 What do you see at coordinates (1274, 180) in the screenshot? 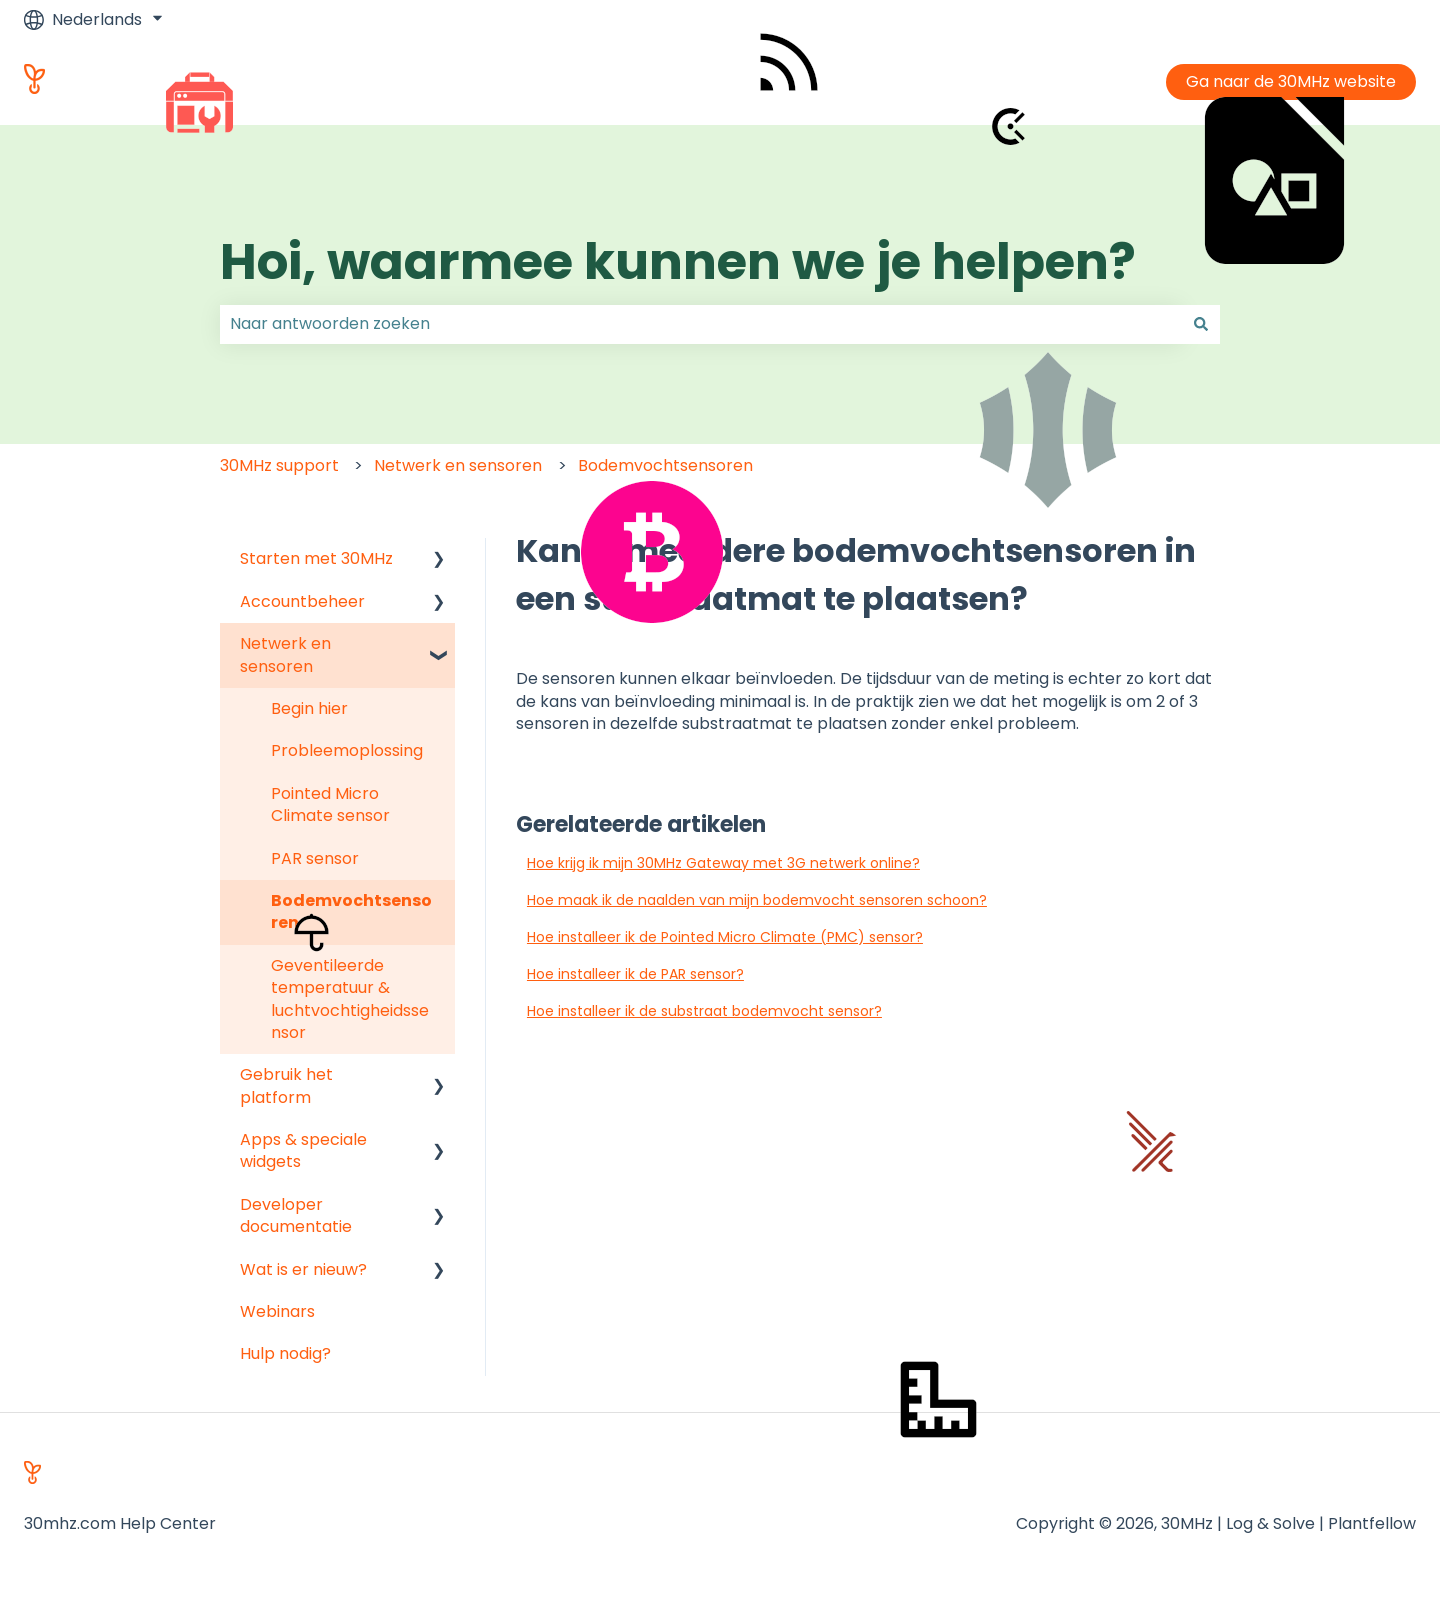
I see `open LibreOffice Draw application` at bounding box center [1274, 180].